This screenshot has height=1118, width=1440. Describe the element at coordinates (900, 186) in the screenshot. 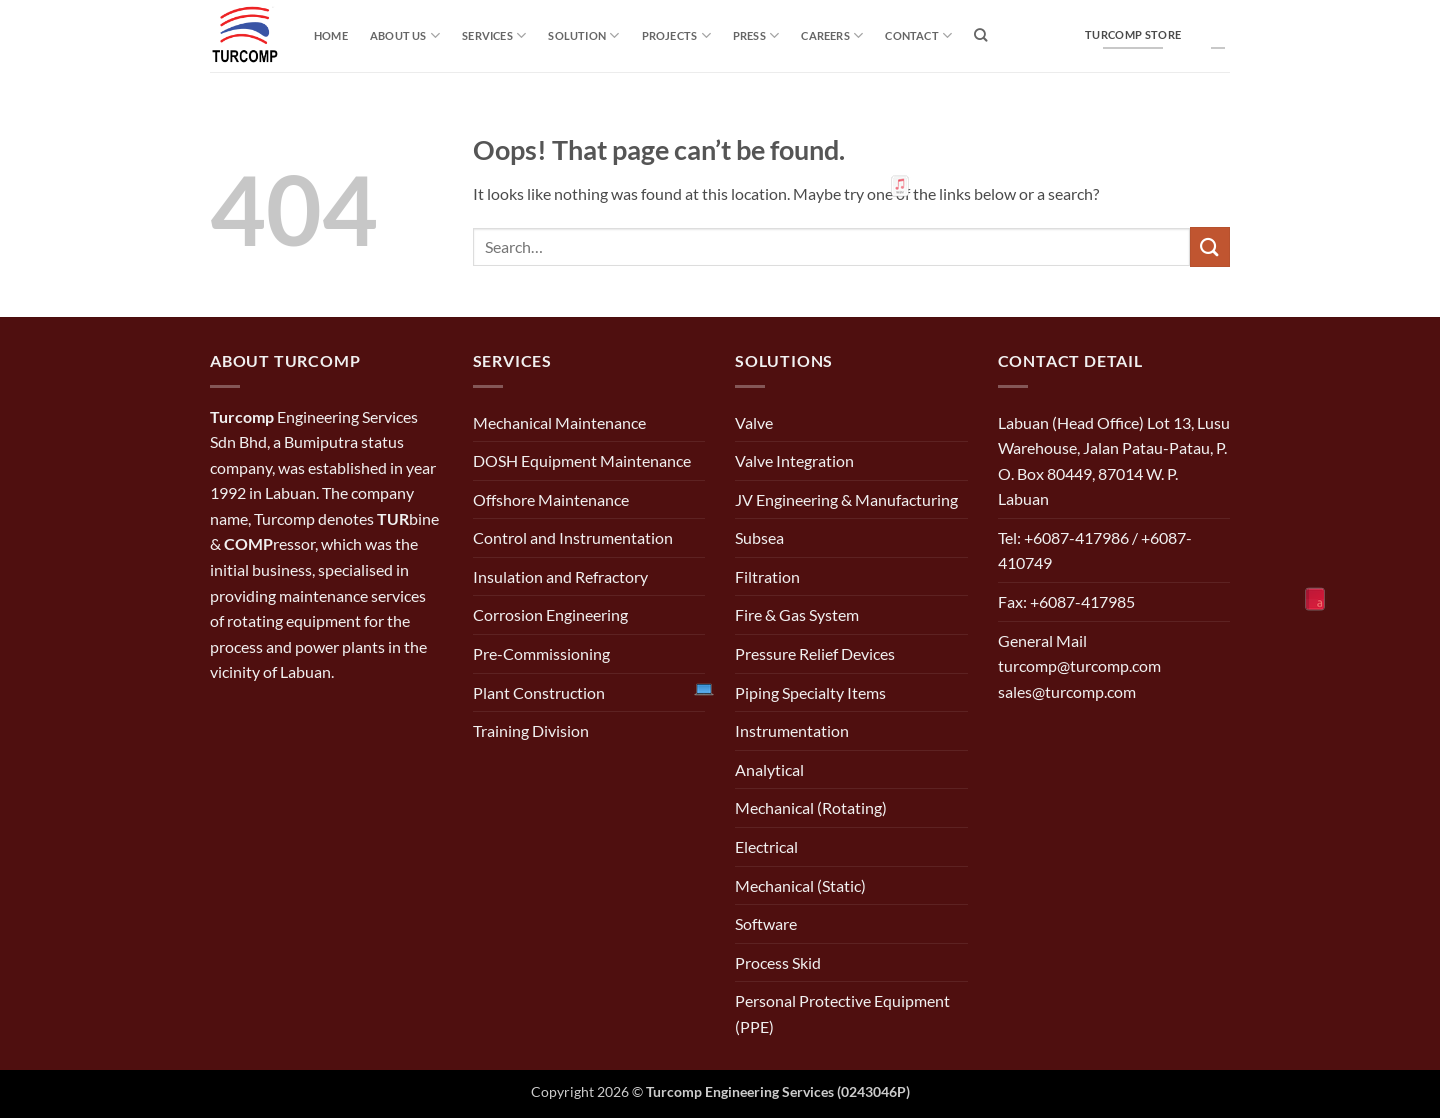

I see `an ADPCM audio file format indicator` at that location.